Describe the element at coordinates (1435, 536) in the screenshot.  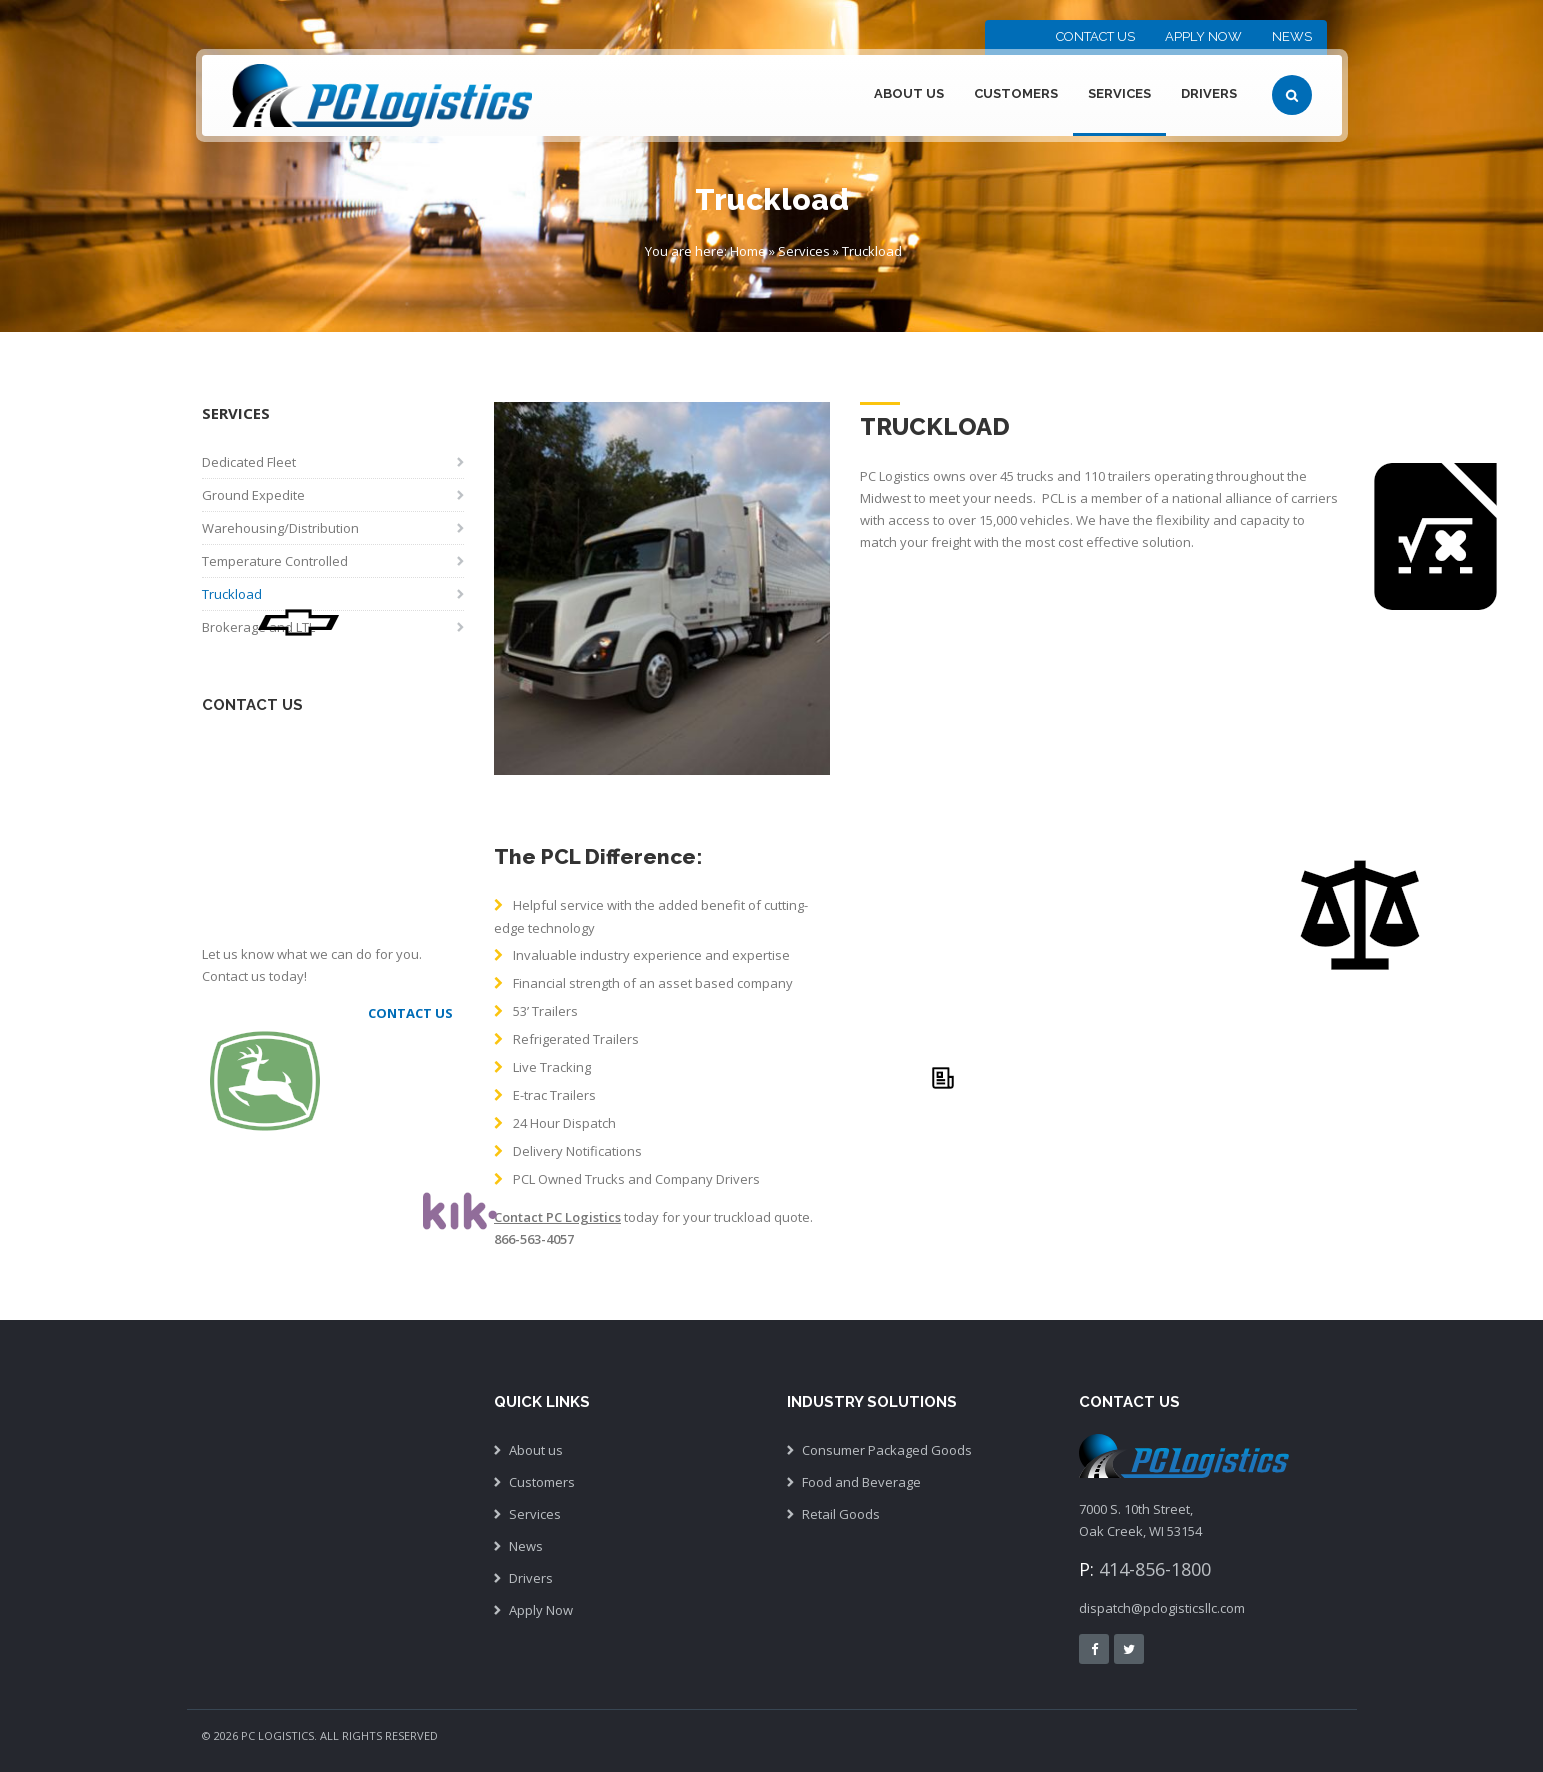
I see `open LibreOffice Math application` at that location.